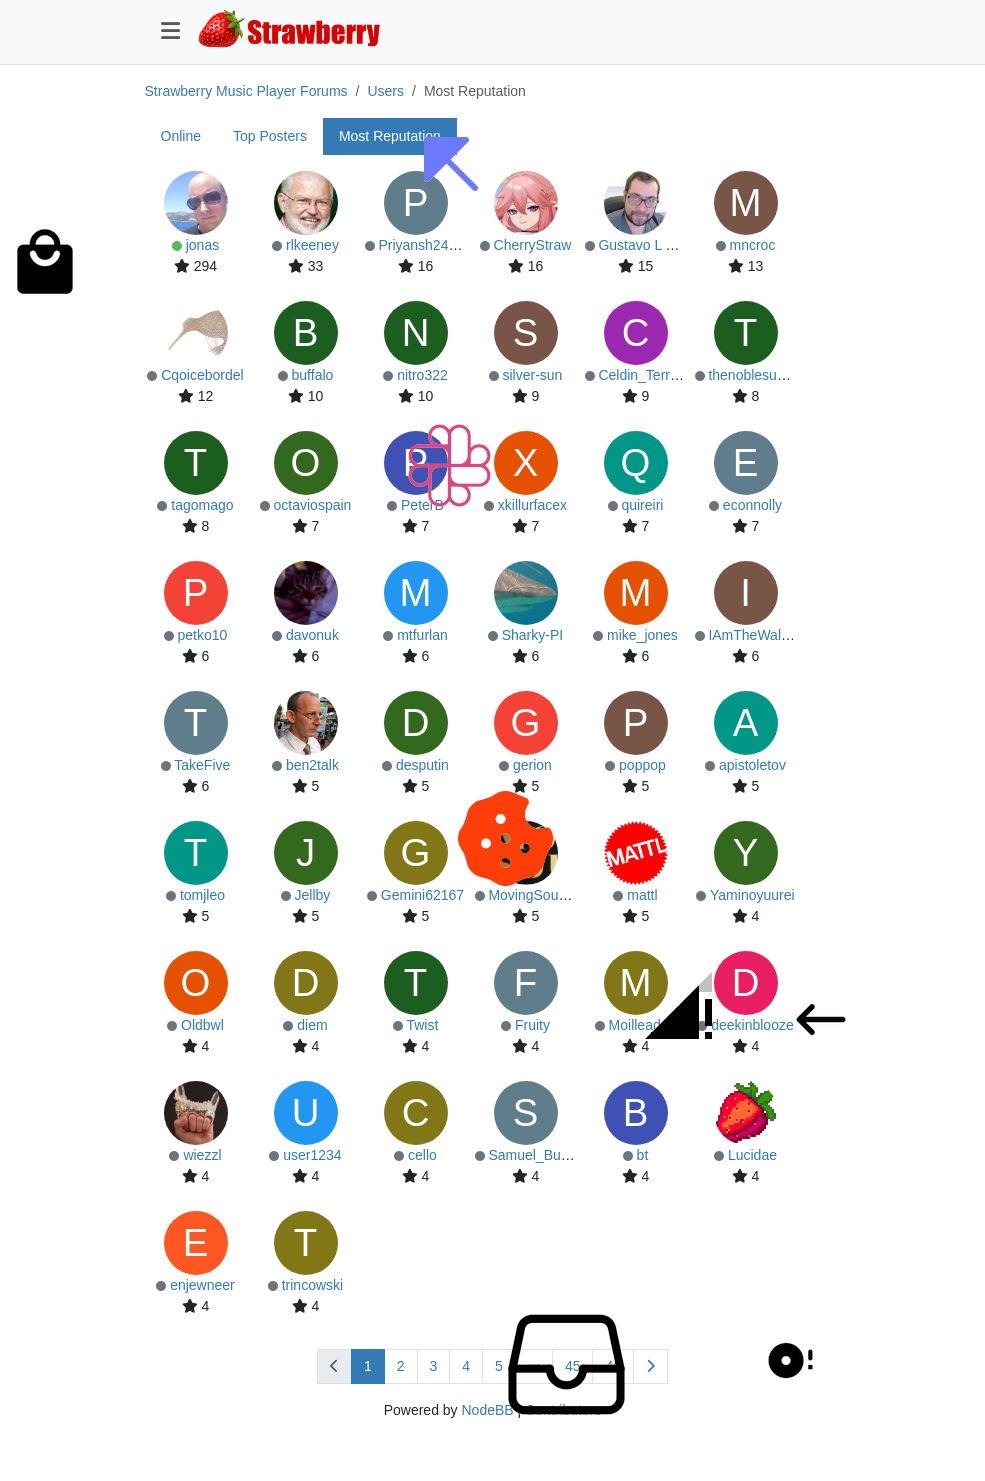  Describe the element at coordinates (449, 465) in the screenshot. I see `open Slack messaging app` at that location.